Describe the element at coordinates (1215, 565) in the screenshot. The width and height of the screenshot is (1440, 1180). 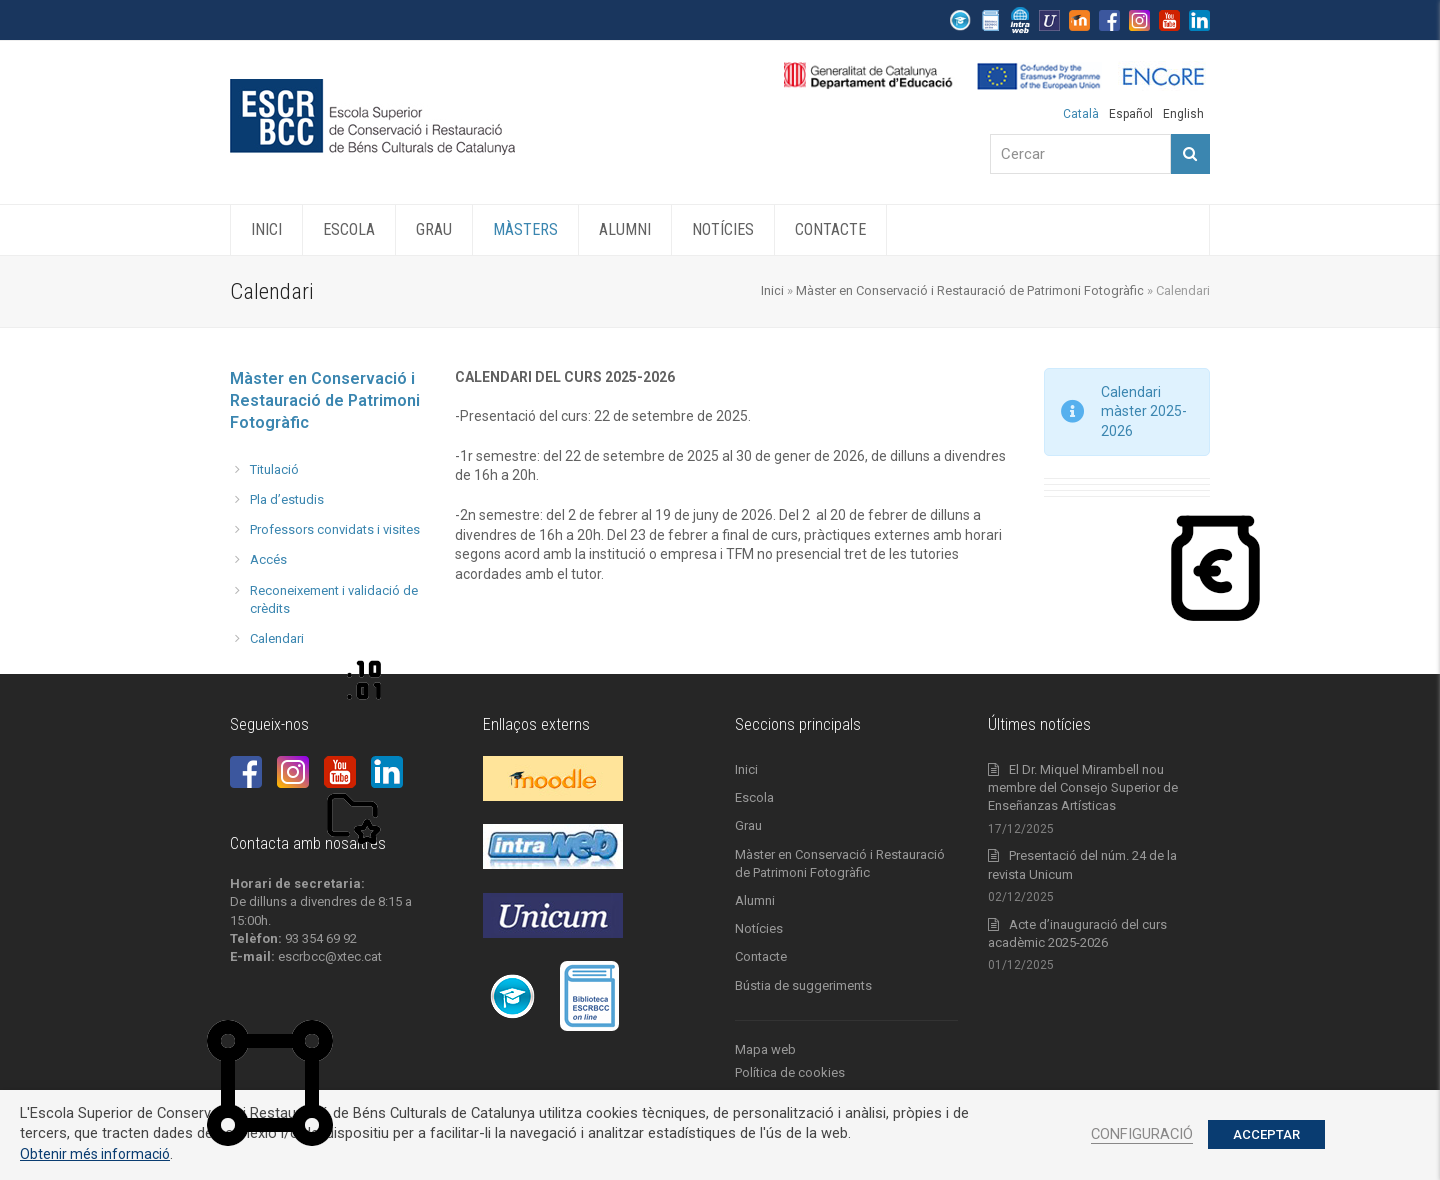
I see `leave a tip or donation in euros` at that location.